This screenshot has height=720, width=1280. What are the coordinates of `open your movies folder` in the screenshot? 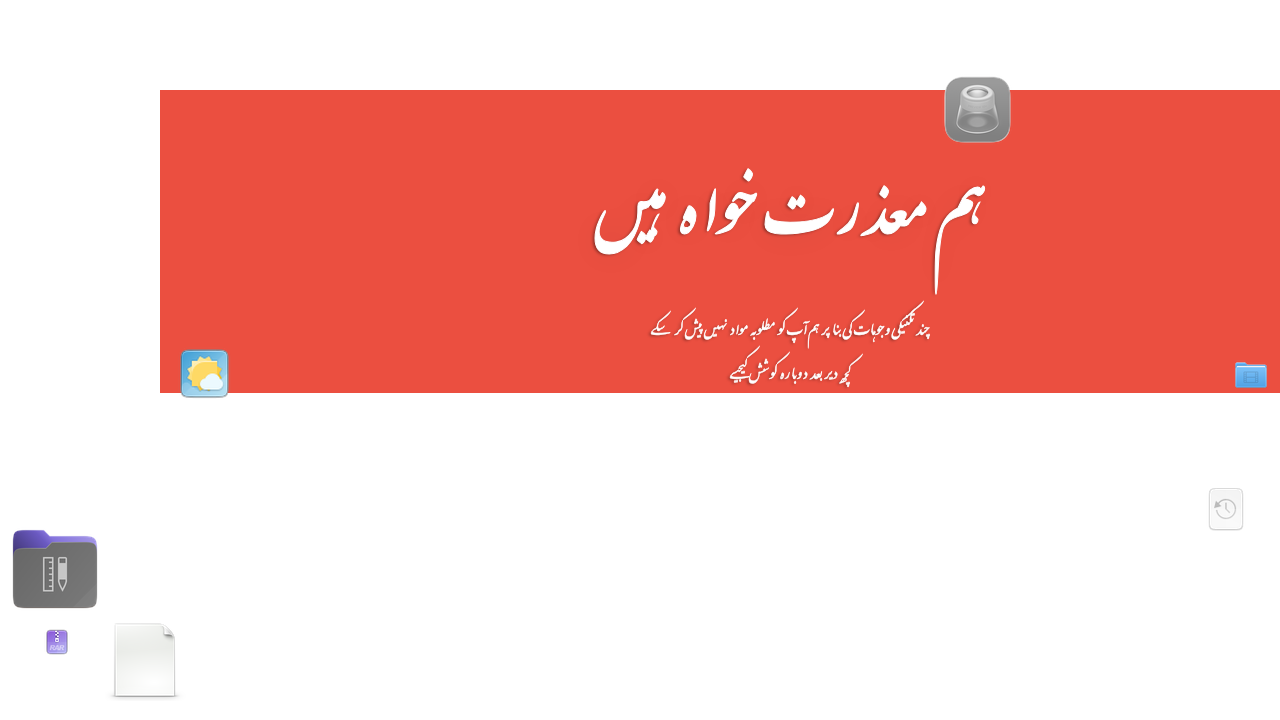 It's located at (1251, 375).